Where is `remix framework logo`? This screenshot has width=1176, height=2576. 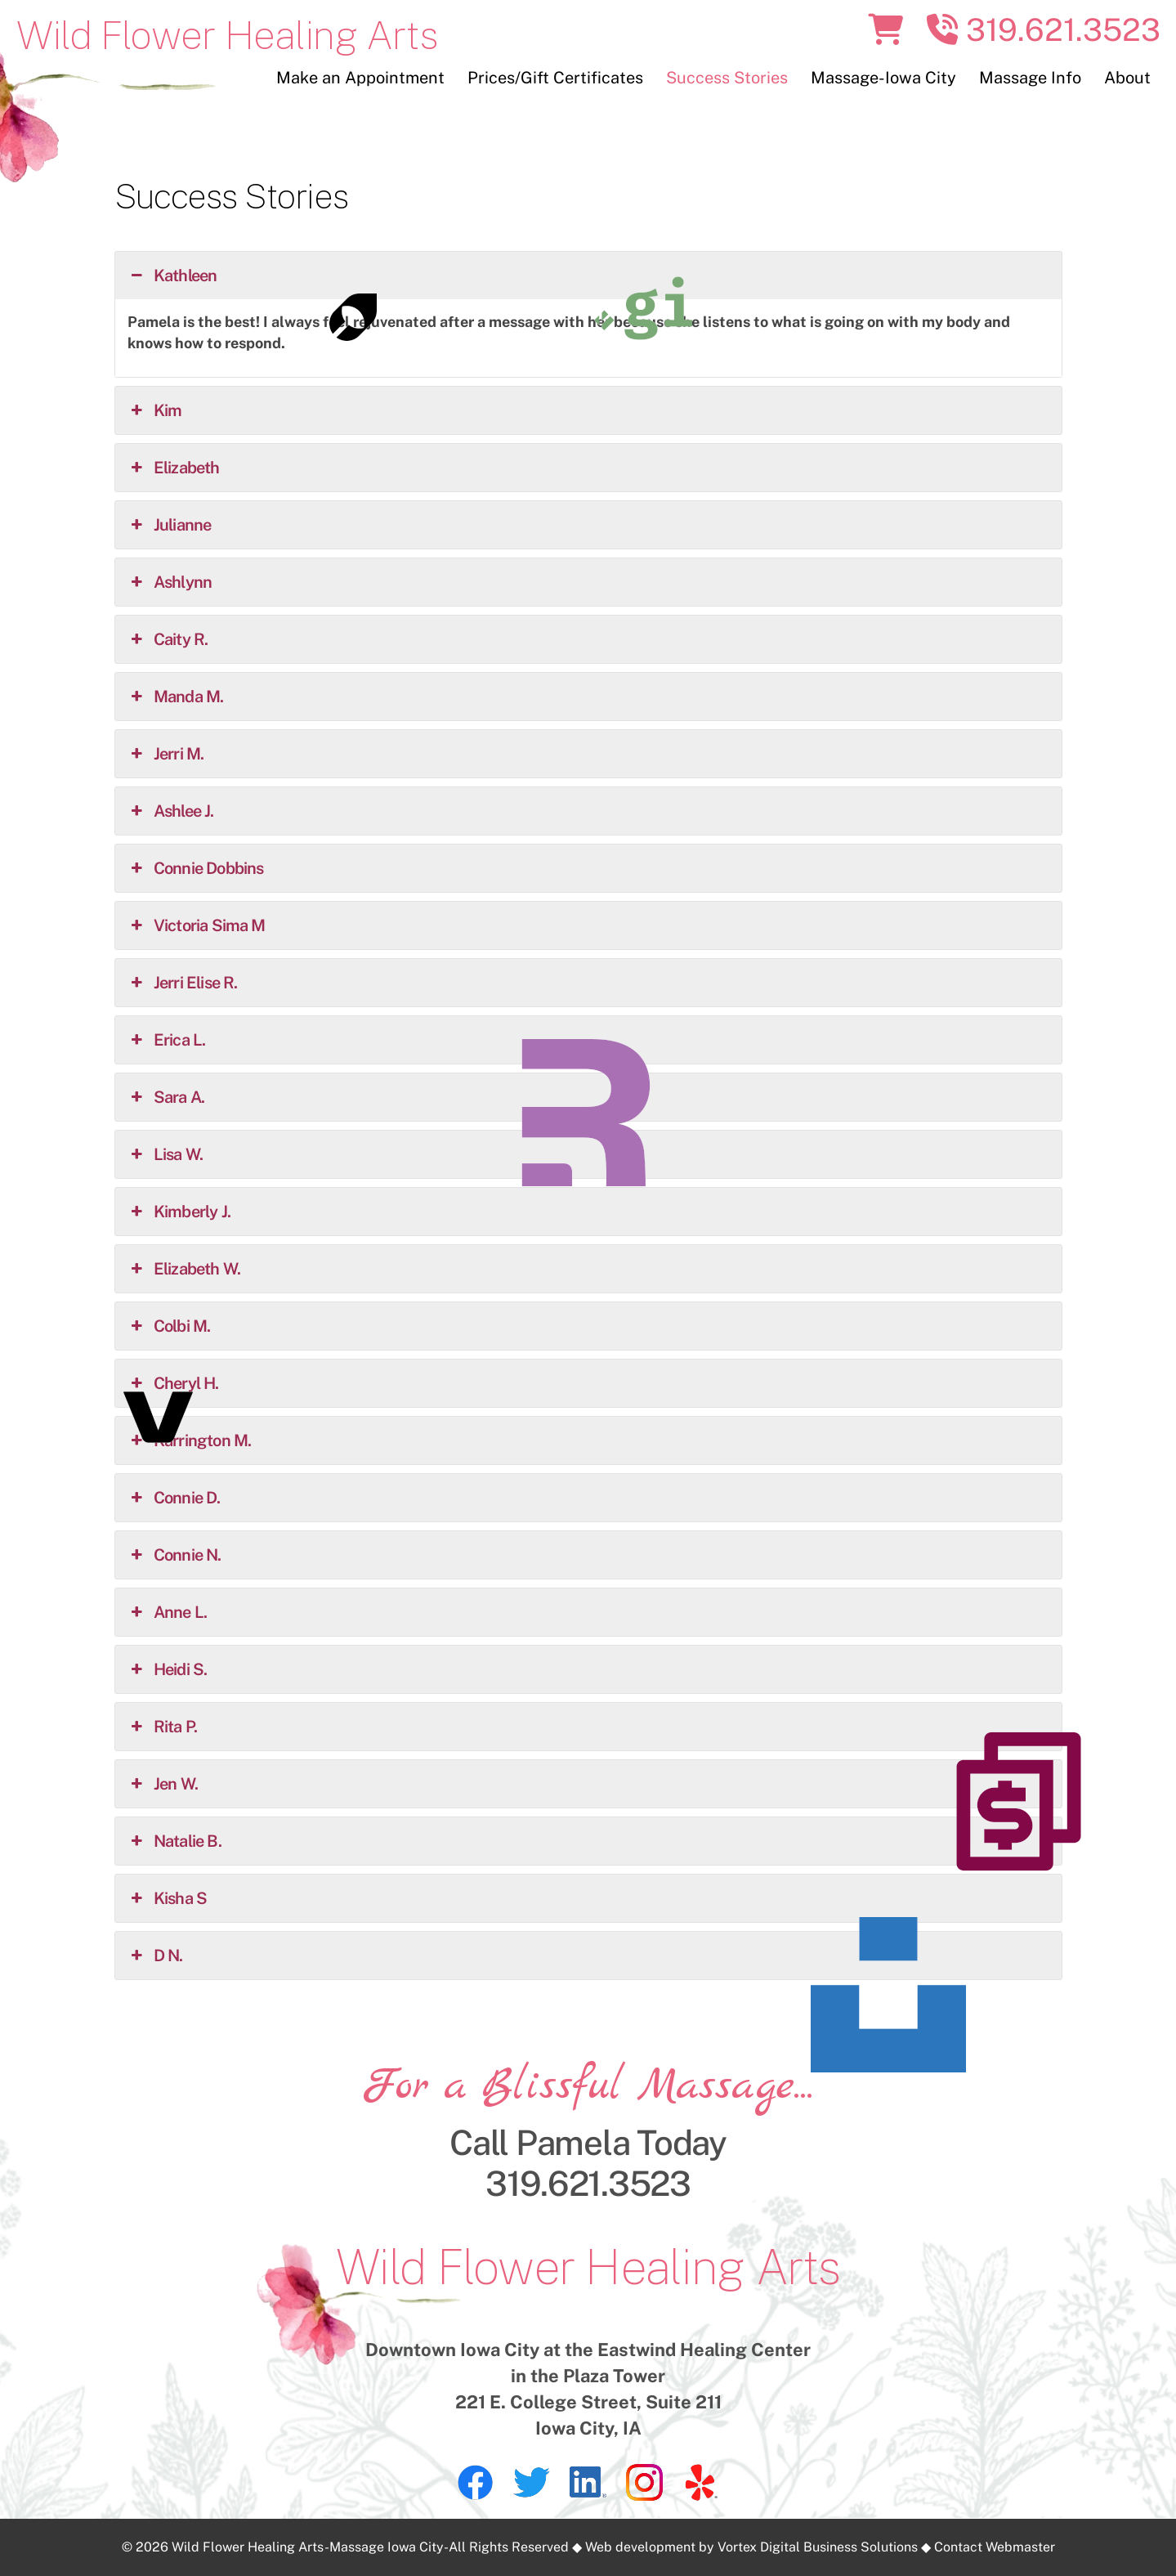 remix framework logo is located at coordinates (586, 1113).